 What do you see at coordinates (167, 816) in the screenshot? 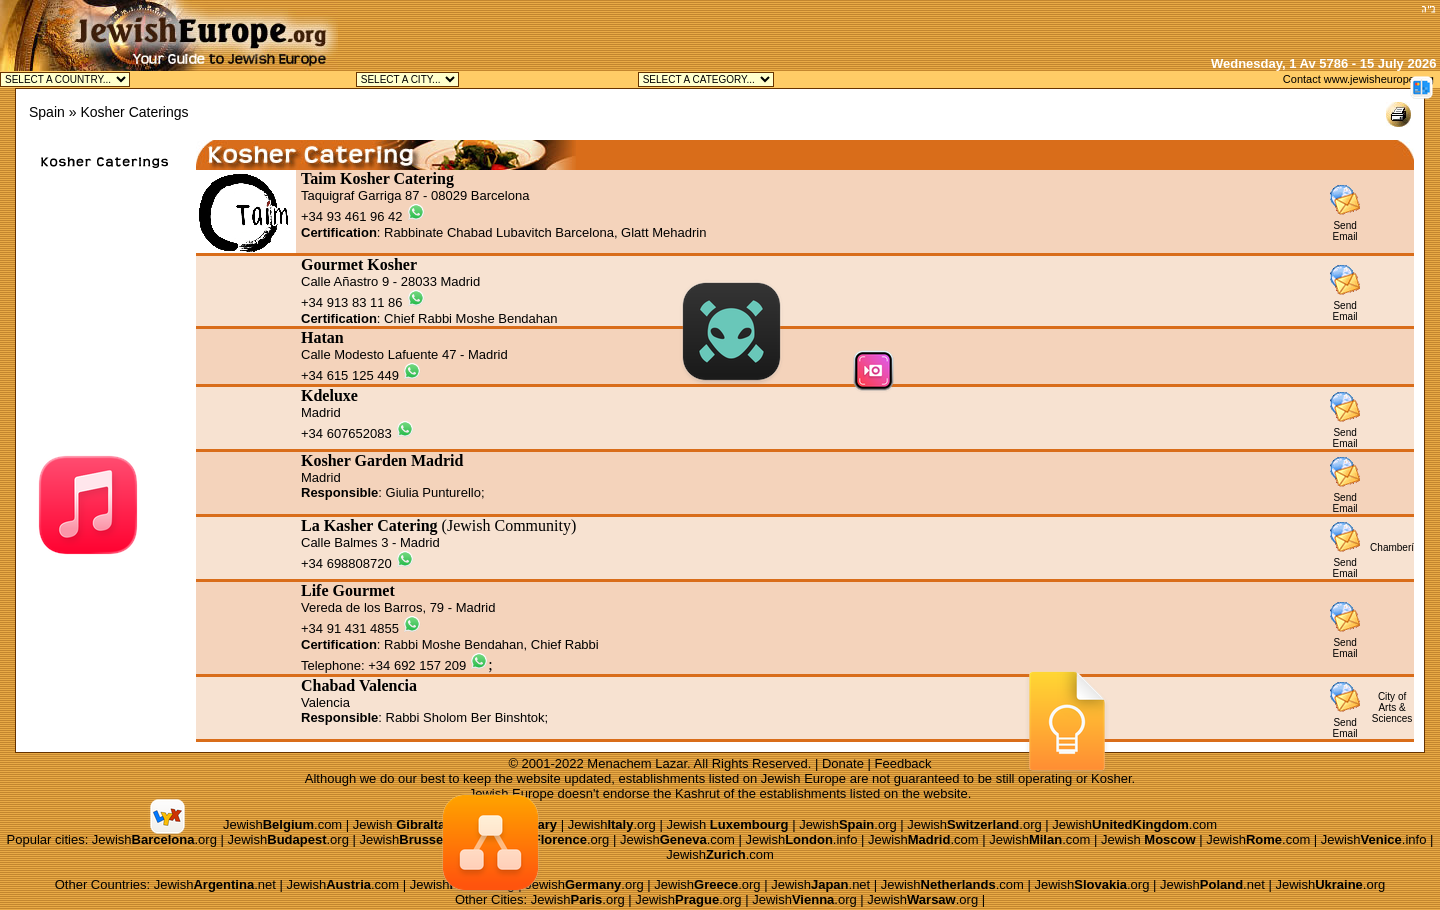
I see `open LyX document processor` at bounding box center [167, 816].